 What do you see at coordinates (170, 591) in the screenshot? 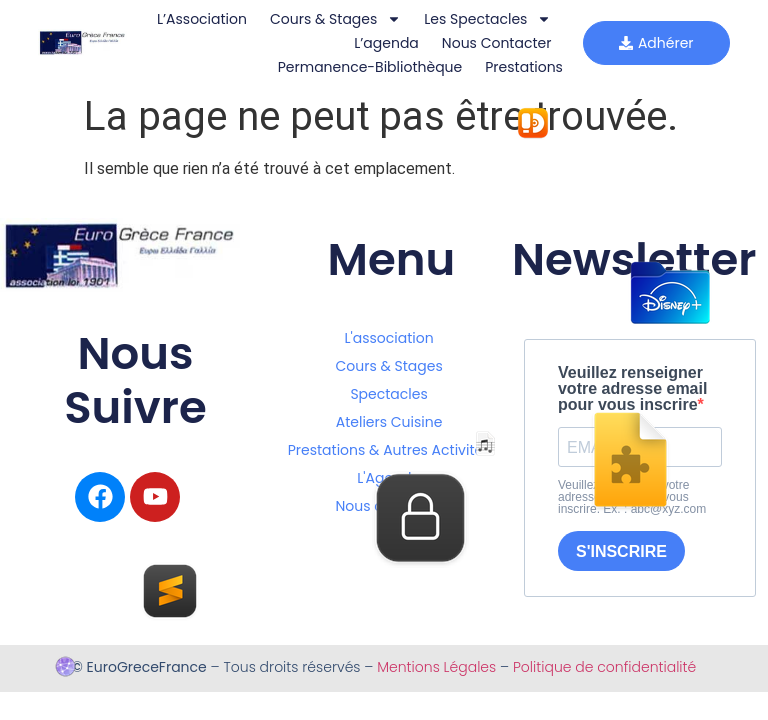
I see `open sublime text code editor` at bounding box center [170, 591].